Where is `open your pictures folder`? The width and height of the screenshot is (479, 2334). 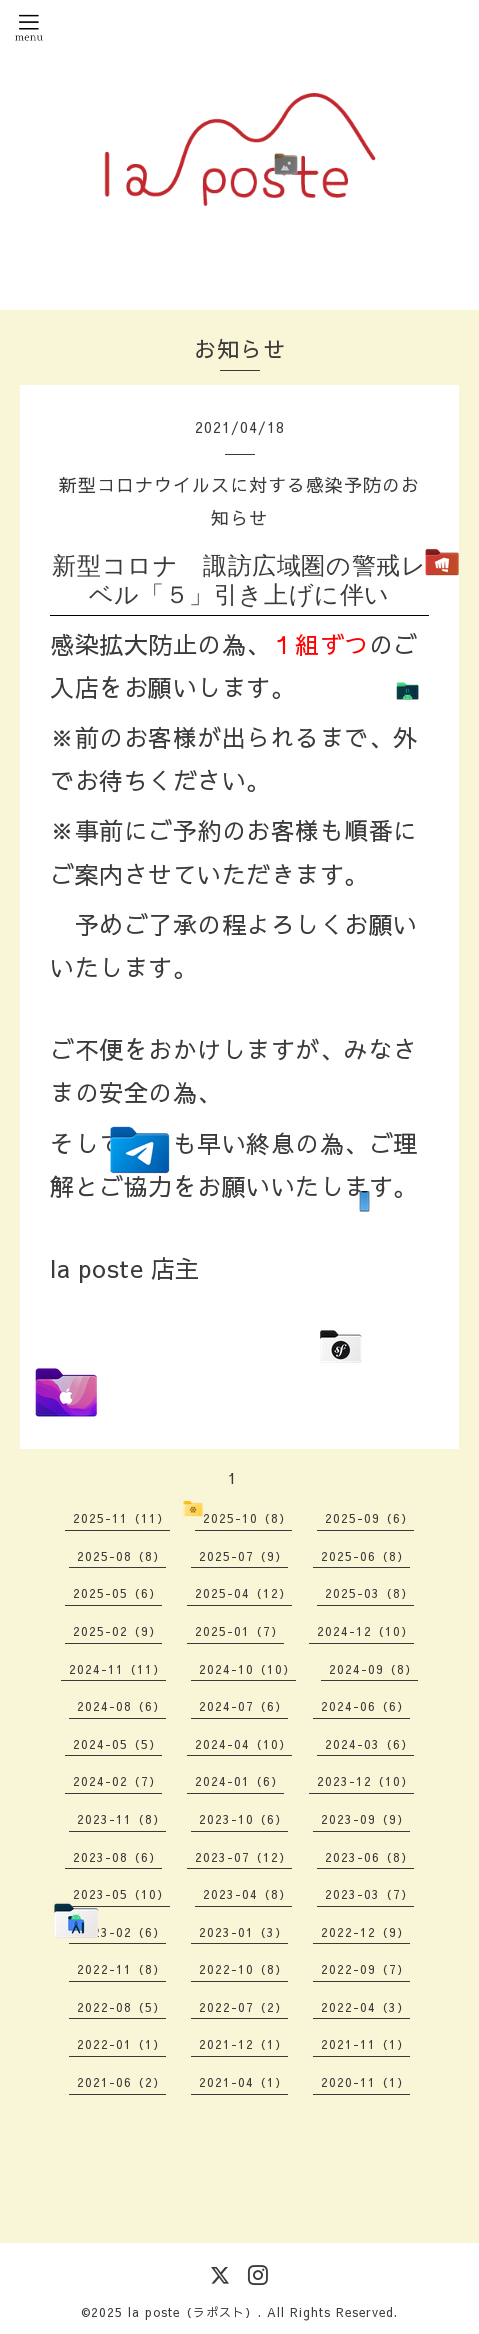 open your pictures folder is located at coordinates (286, 164).